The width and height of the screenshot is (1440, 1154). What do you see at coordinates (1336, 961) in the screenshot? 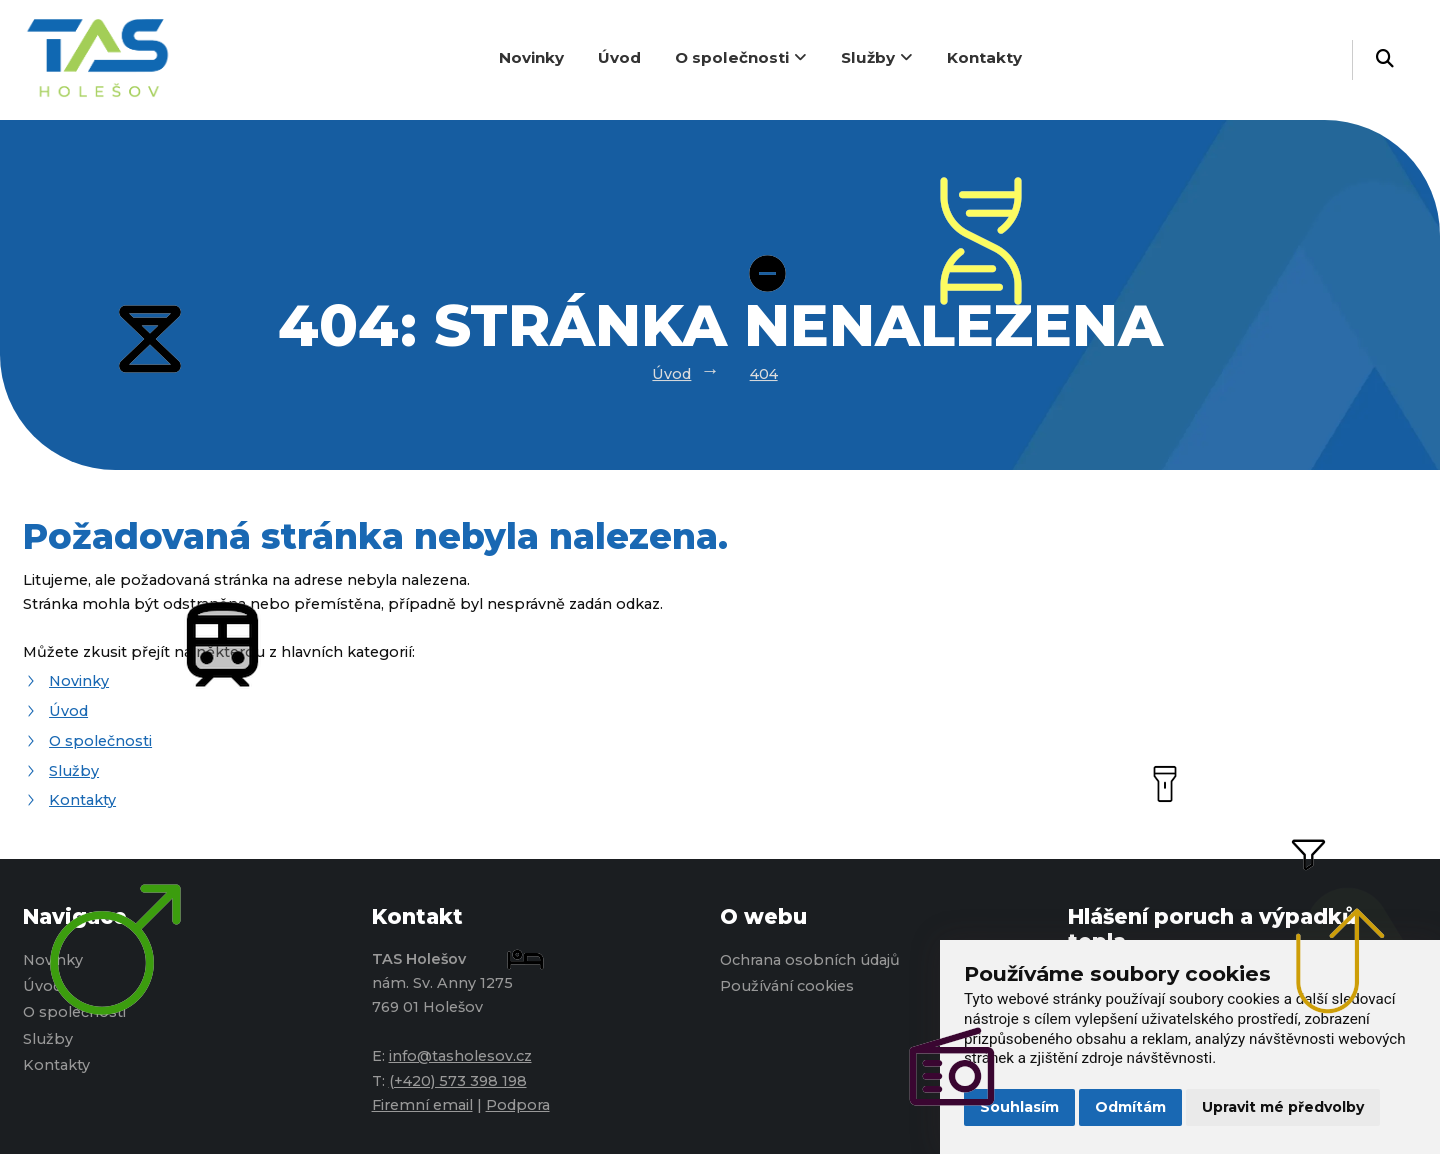
I see `redo or repeat last action` at bounding box center [1336, 961].